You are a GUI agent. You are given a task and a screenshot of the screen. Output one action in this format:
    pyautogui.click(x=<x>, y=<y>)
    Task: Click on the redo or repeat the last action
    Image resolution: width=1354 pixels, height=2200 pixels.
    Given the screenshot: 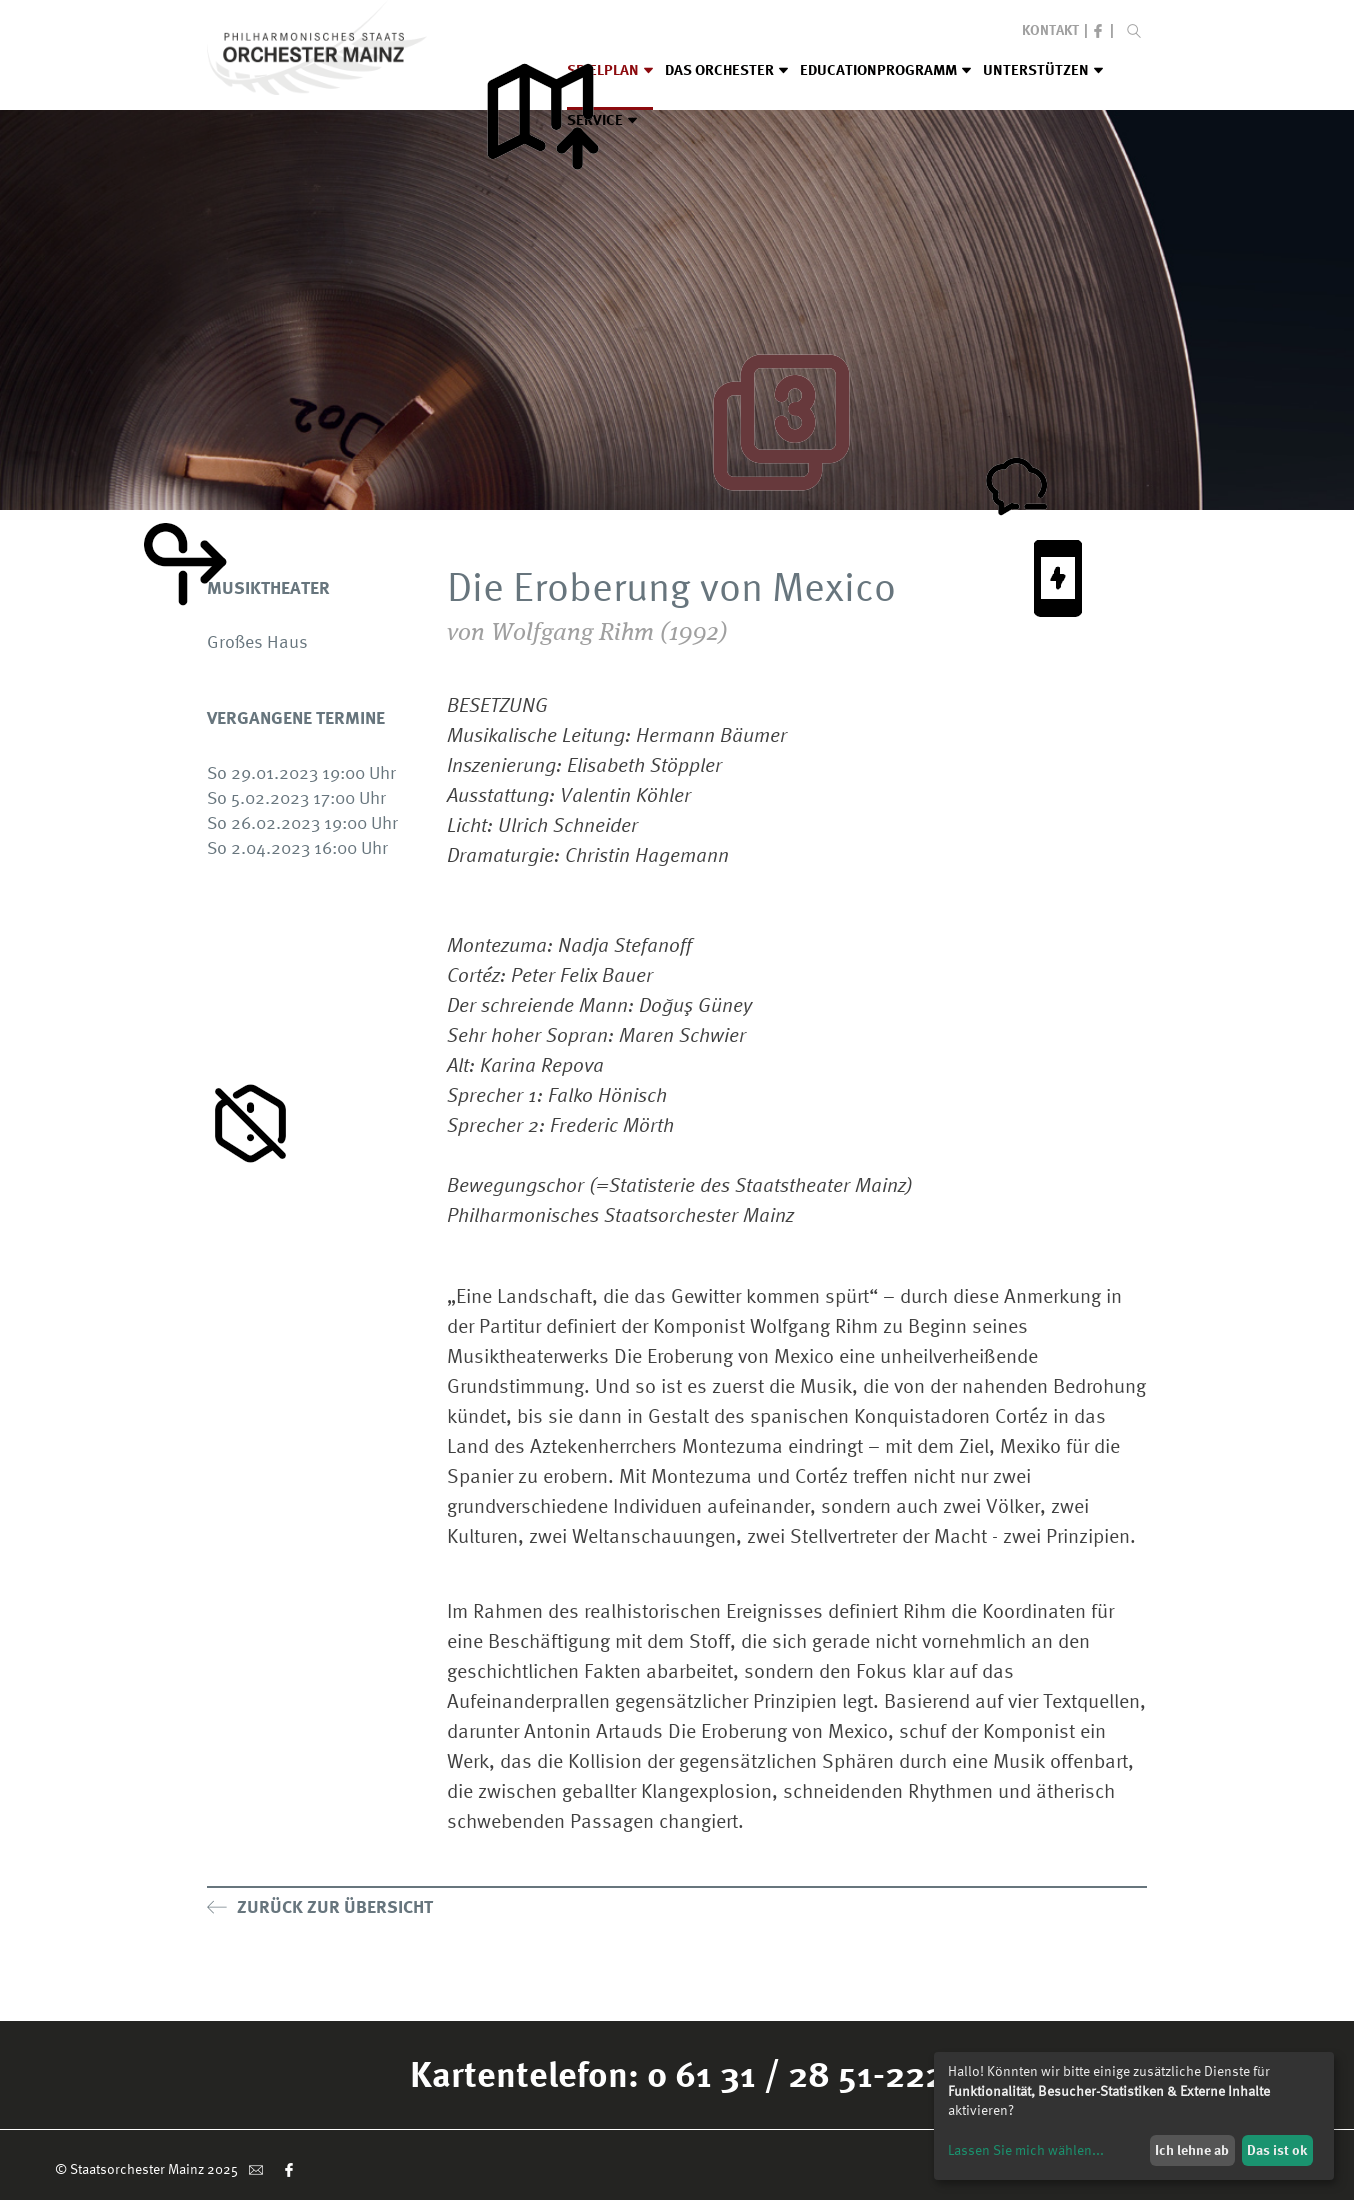 What is the action you would take?
    pyautogui.click(x=183, y=562)
    